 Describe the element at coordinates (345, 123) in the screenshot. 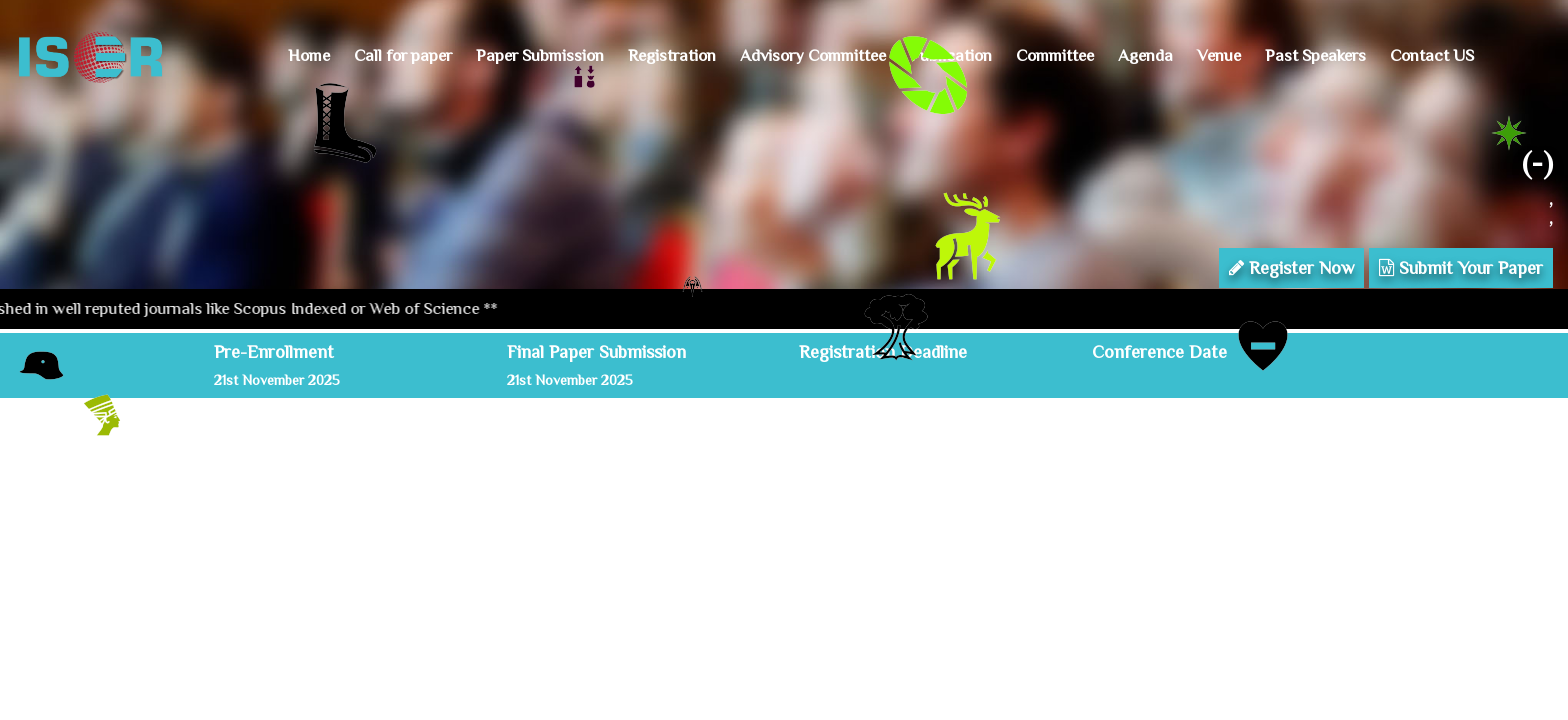

I see `select footwear or boot equipment` at that location.